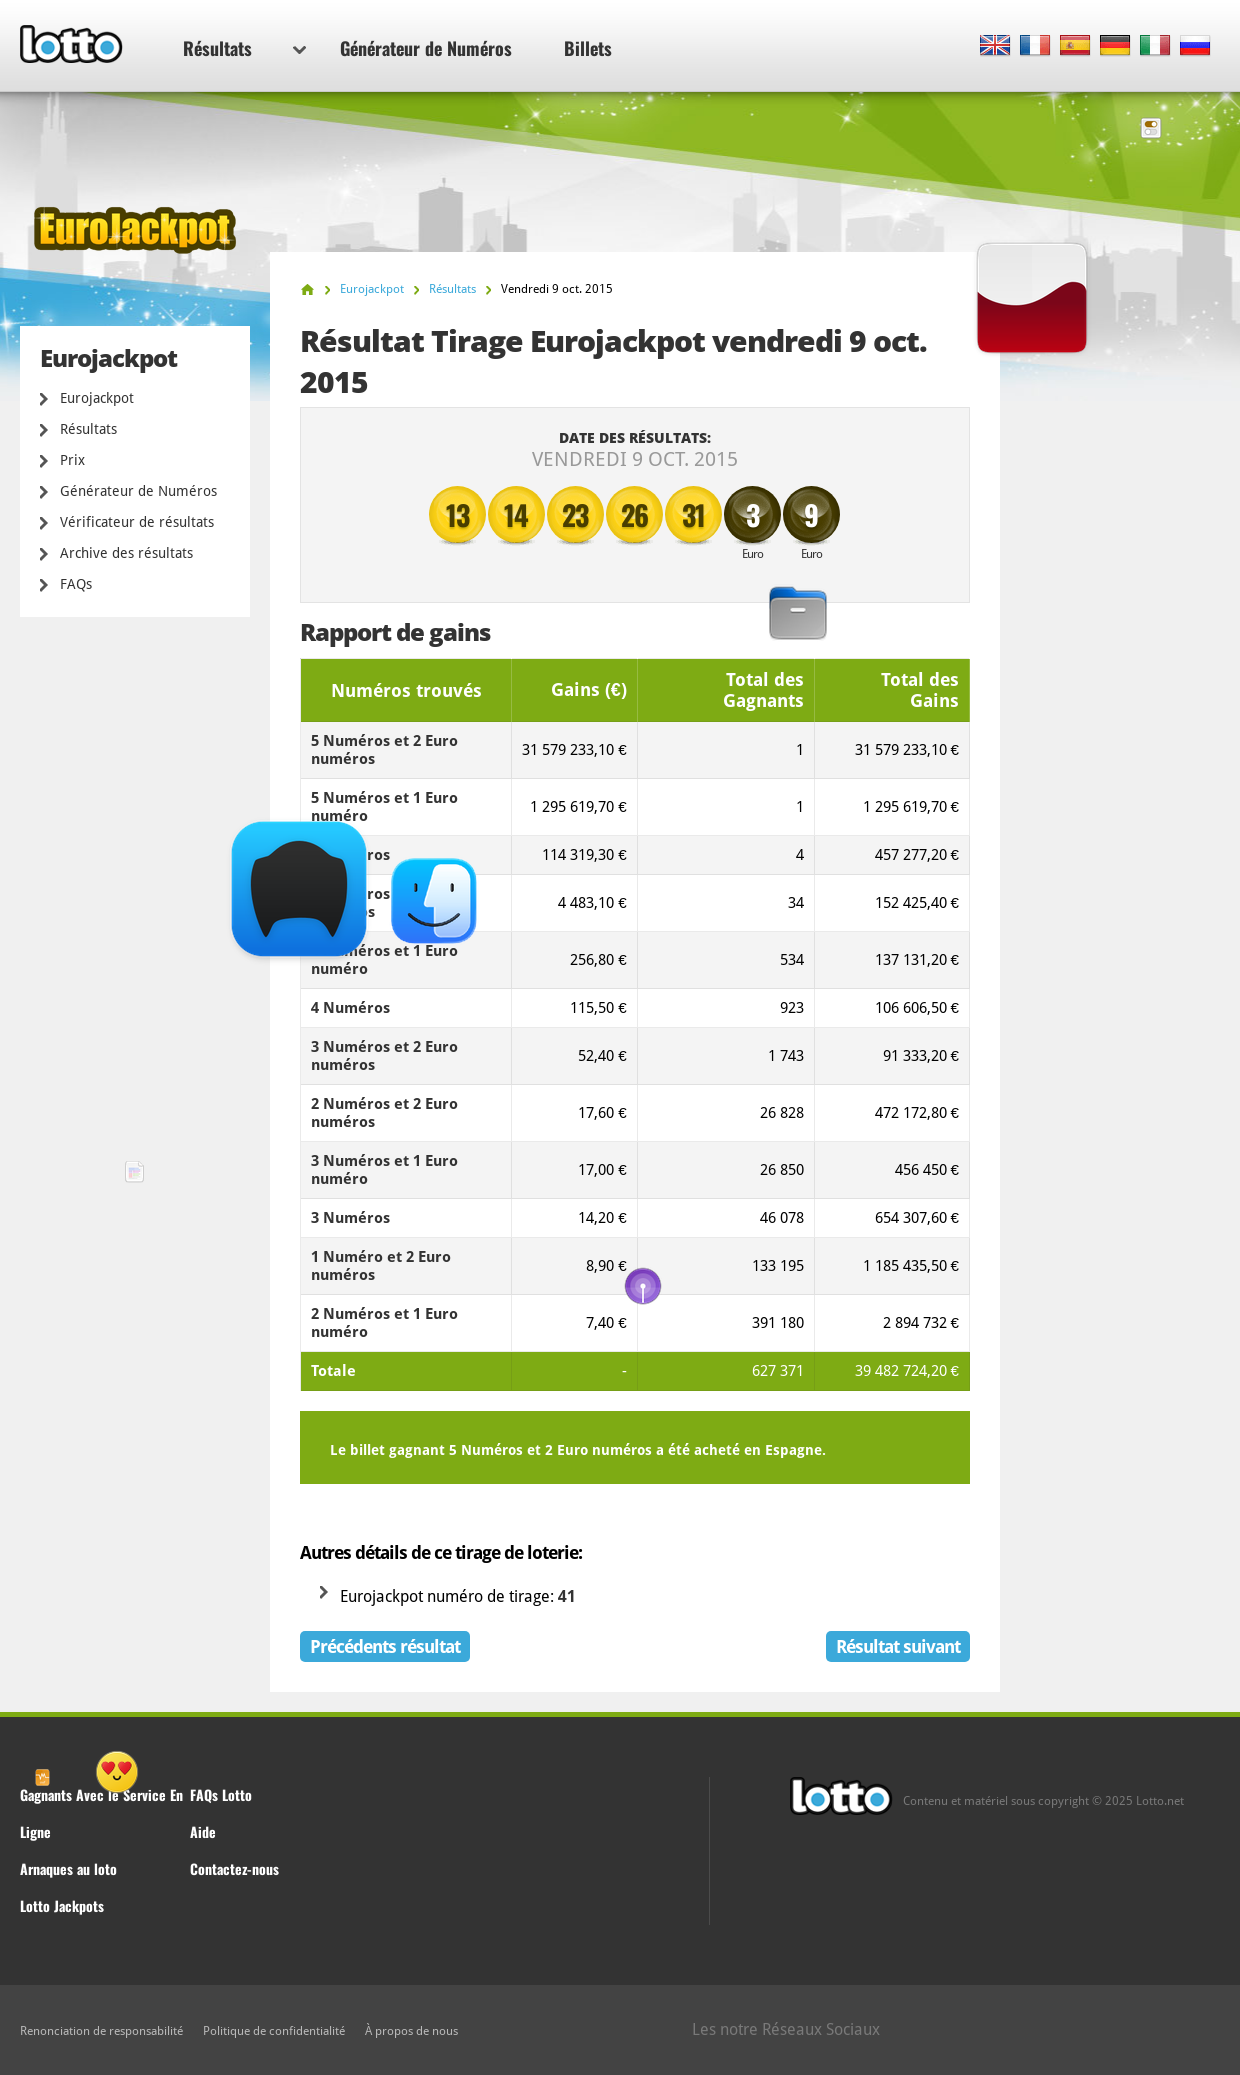 This screenshot has width=1240, height=2075. I want to click on open a VirtualBox appliance file, so click(42, 1777).